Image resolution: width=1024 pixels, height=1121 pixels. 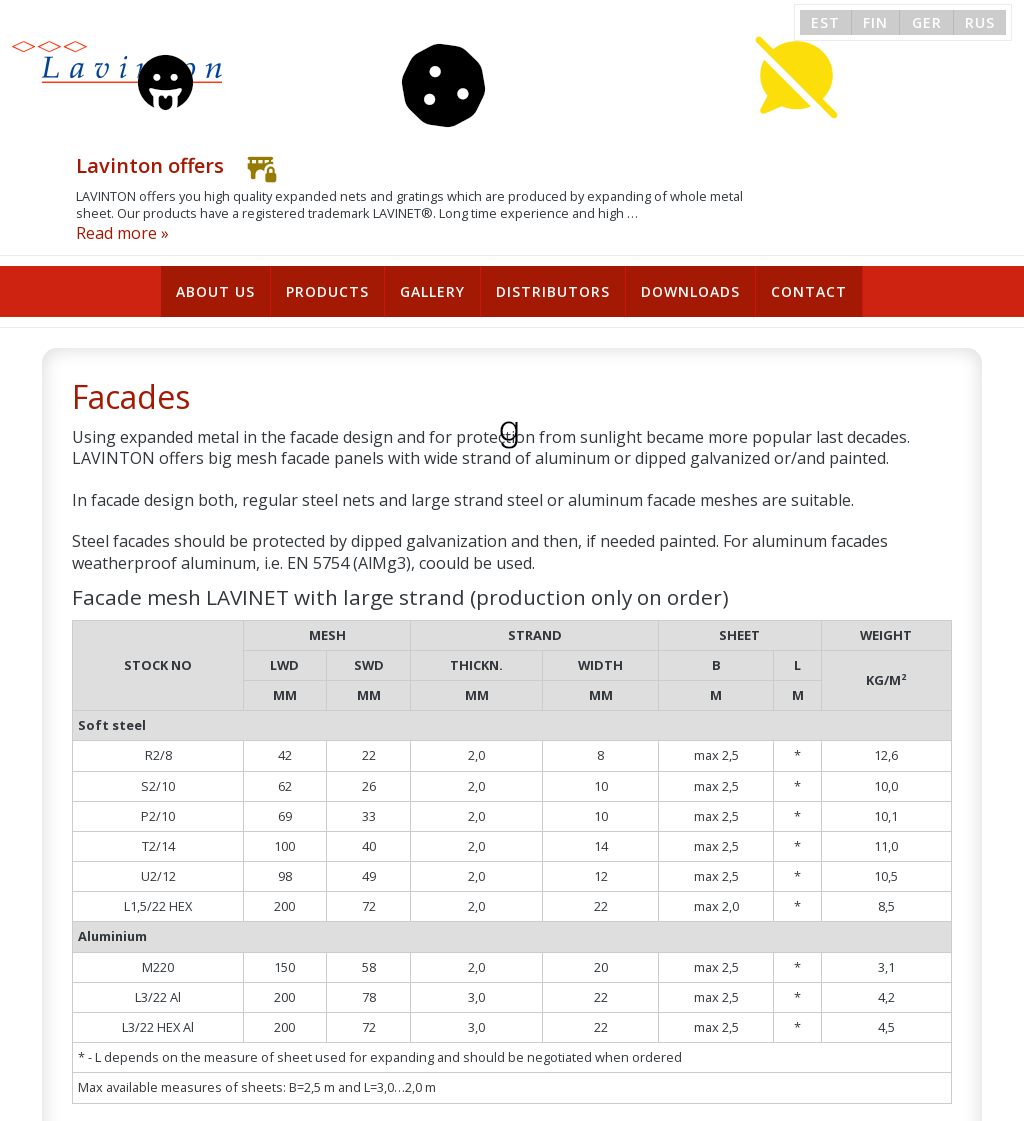 I want to click on indicates a locked or secured bridge crossing, so click(x=262, y=168).